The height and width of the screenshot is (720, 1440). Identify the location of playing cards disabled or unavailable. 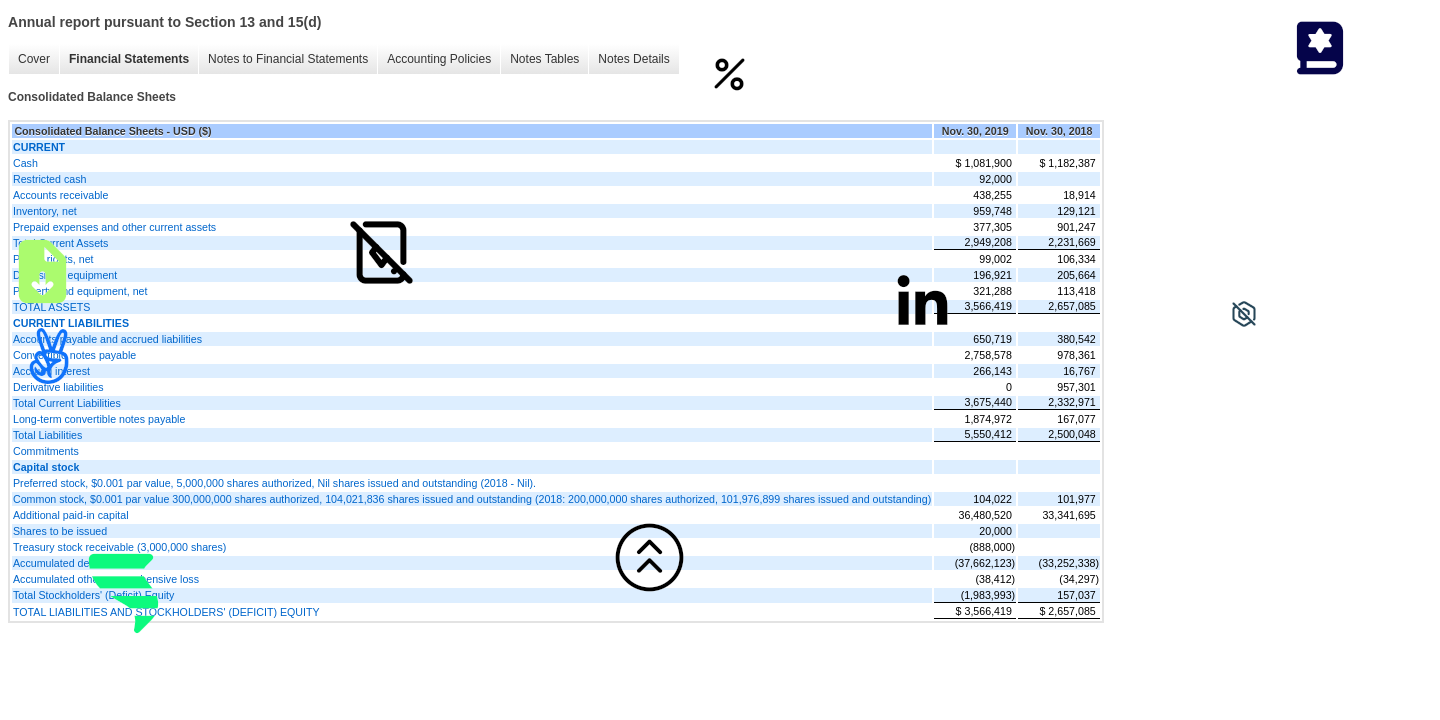
(381, 252).